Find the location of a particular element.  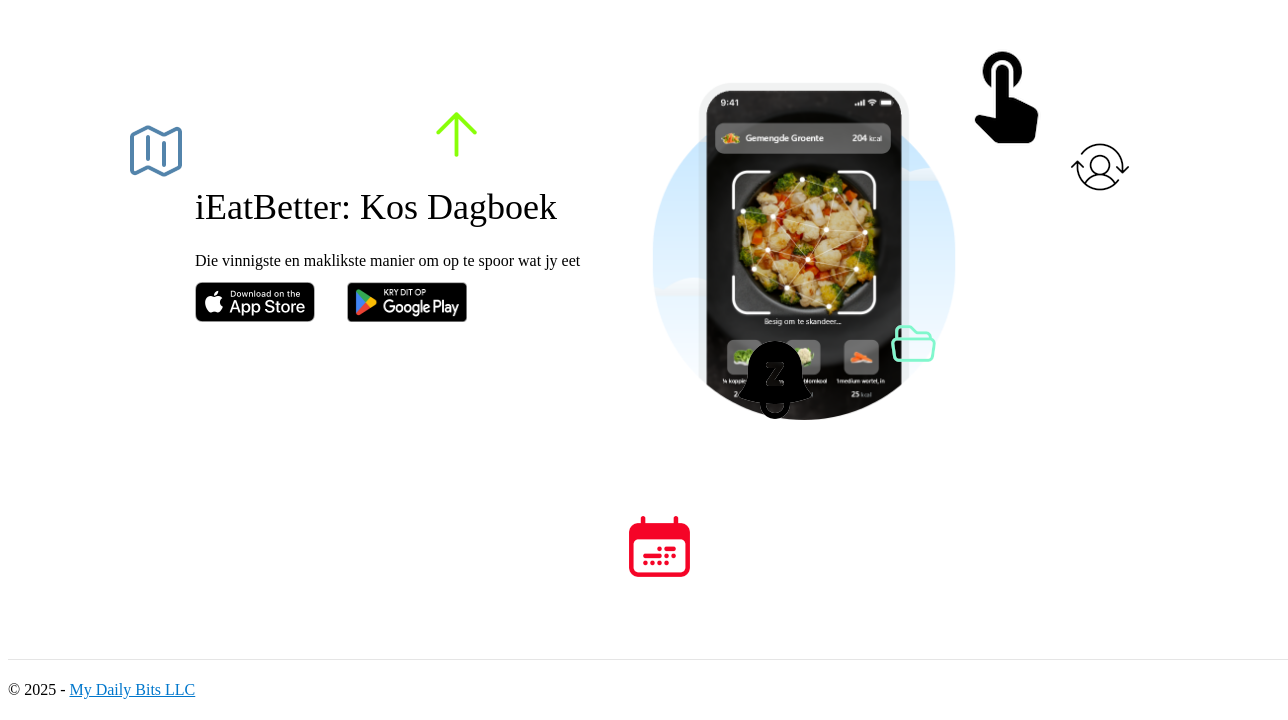

view map or navigation is located at coordinates (156, 151).